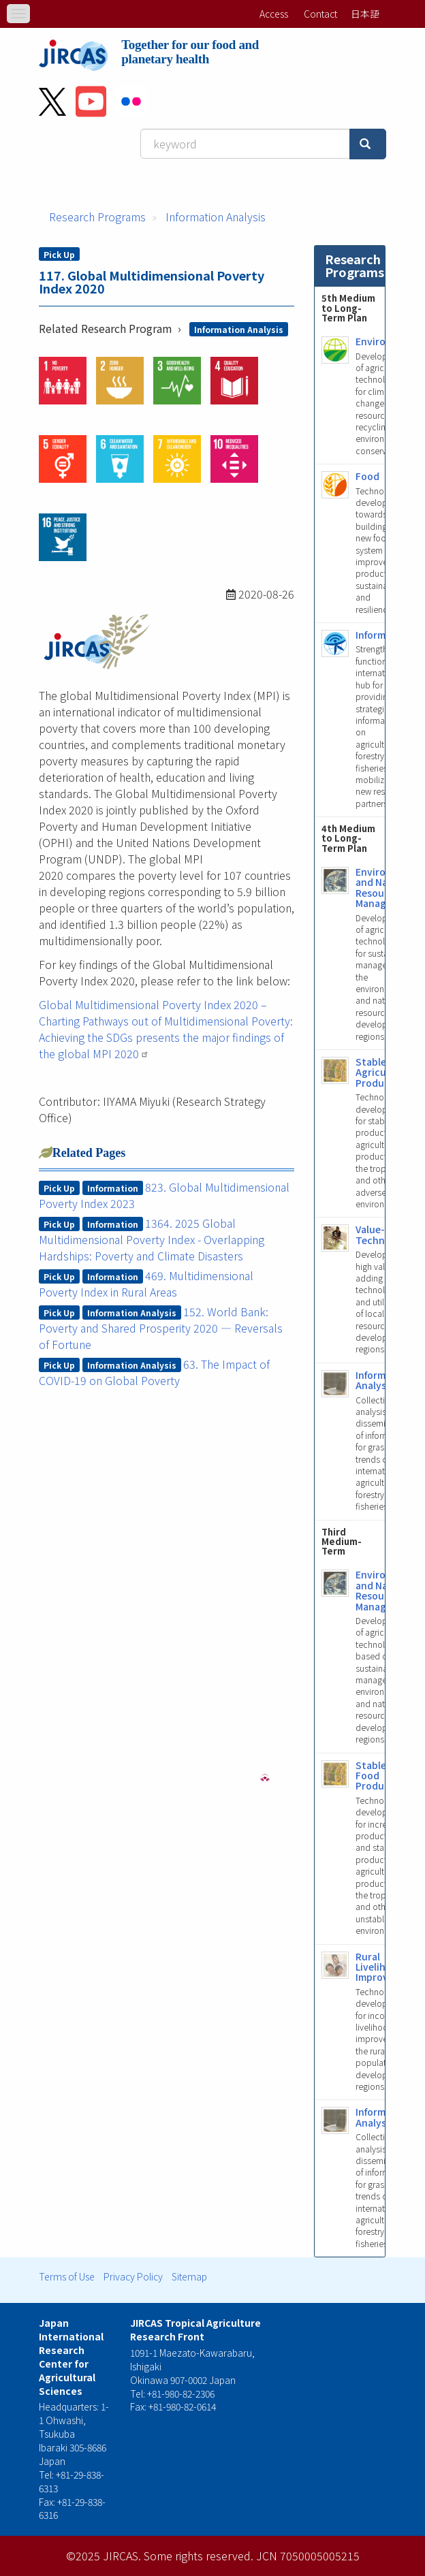 This screenshot has width=425, height=2576. I want to click on mole character or creature in a game, so click(265, 1777).